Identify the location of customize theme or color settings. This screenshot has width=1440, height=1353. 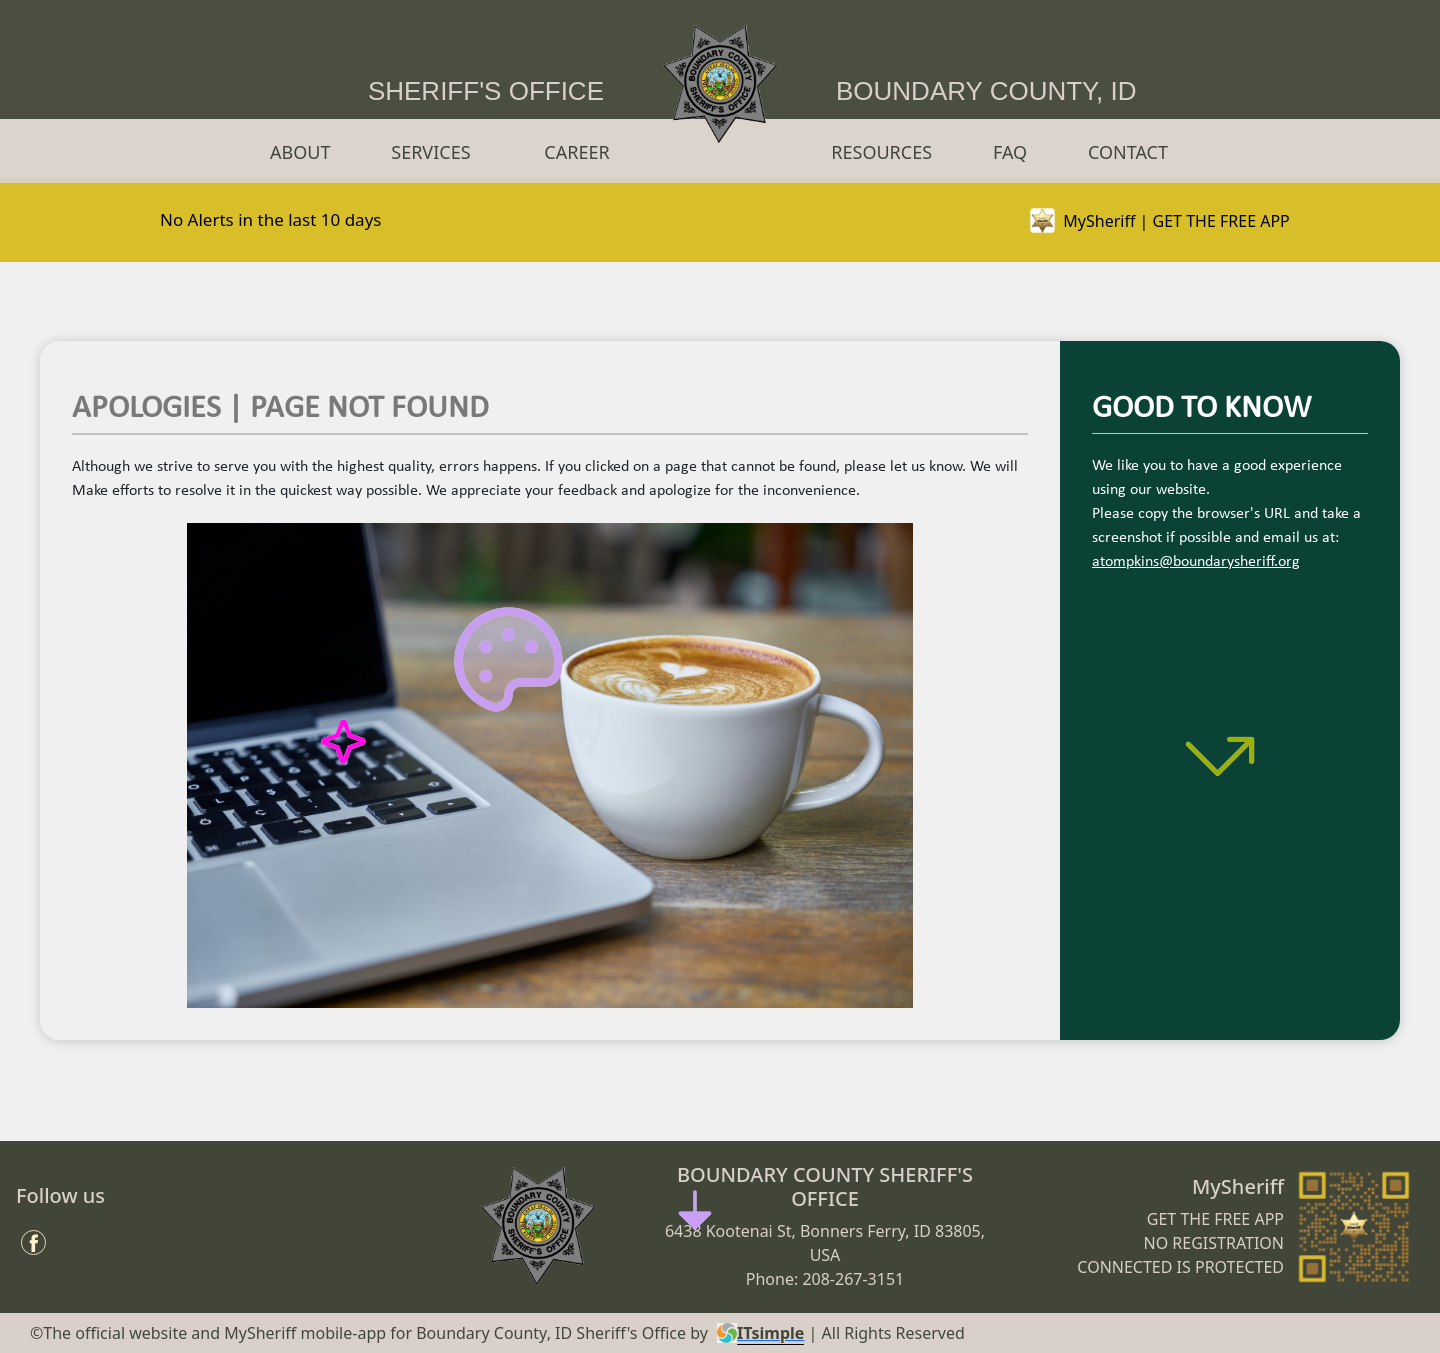
(508, 661).